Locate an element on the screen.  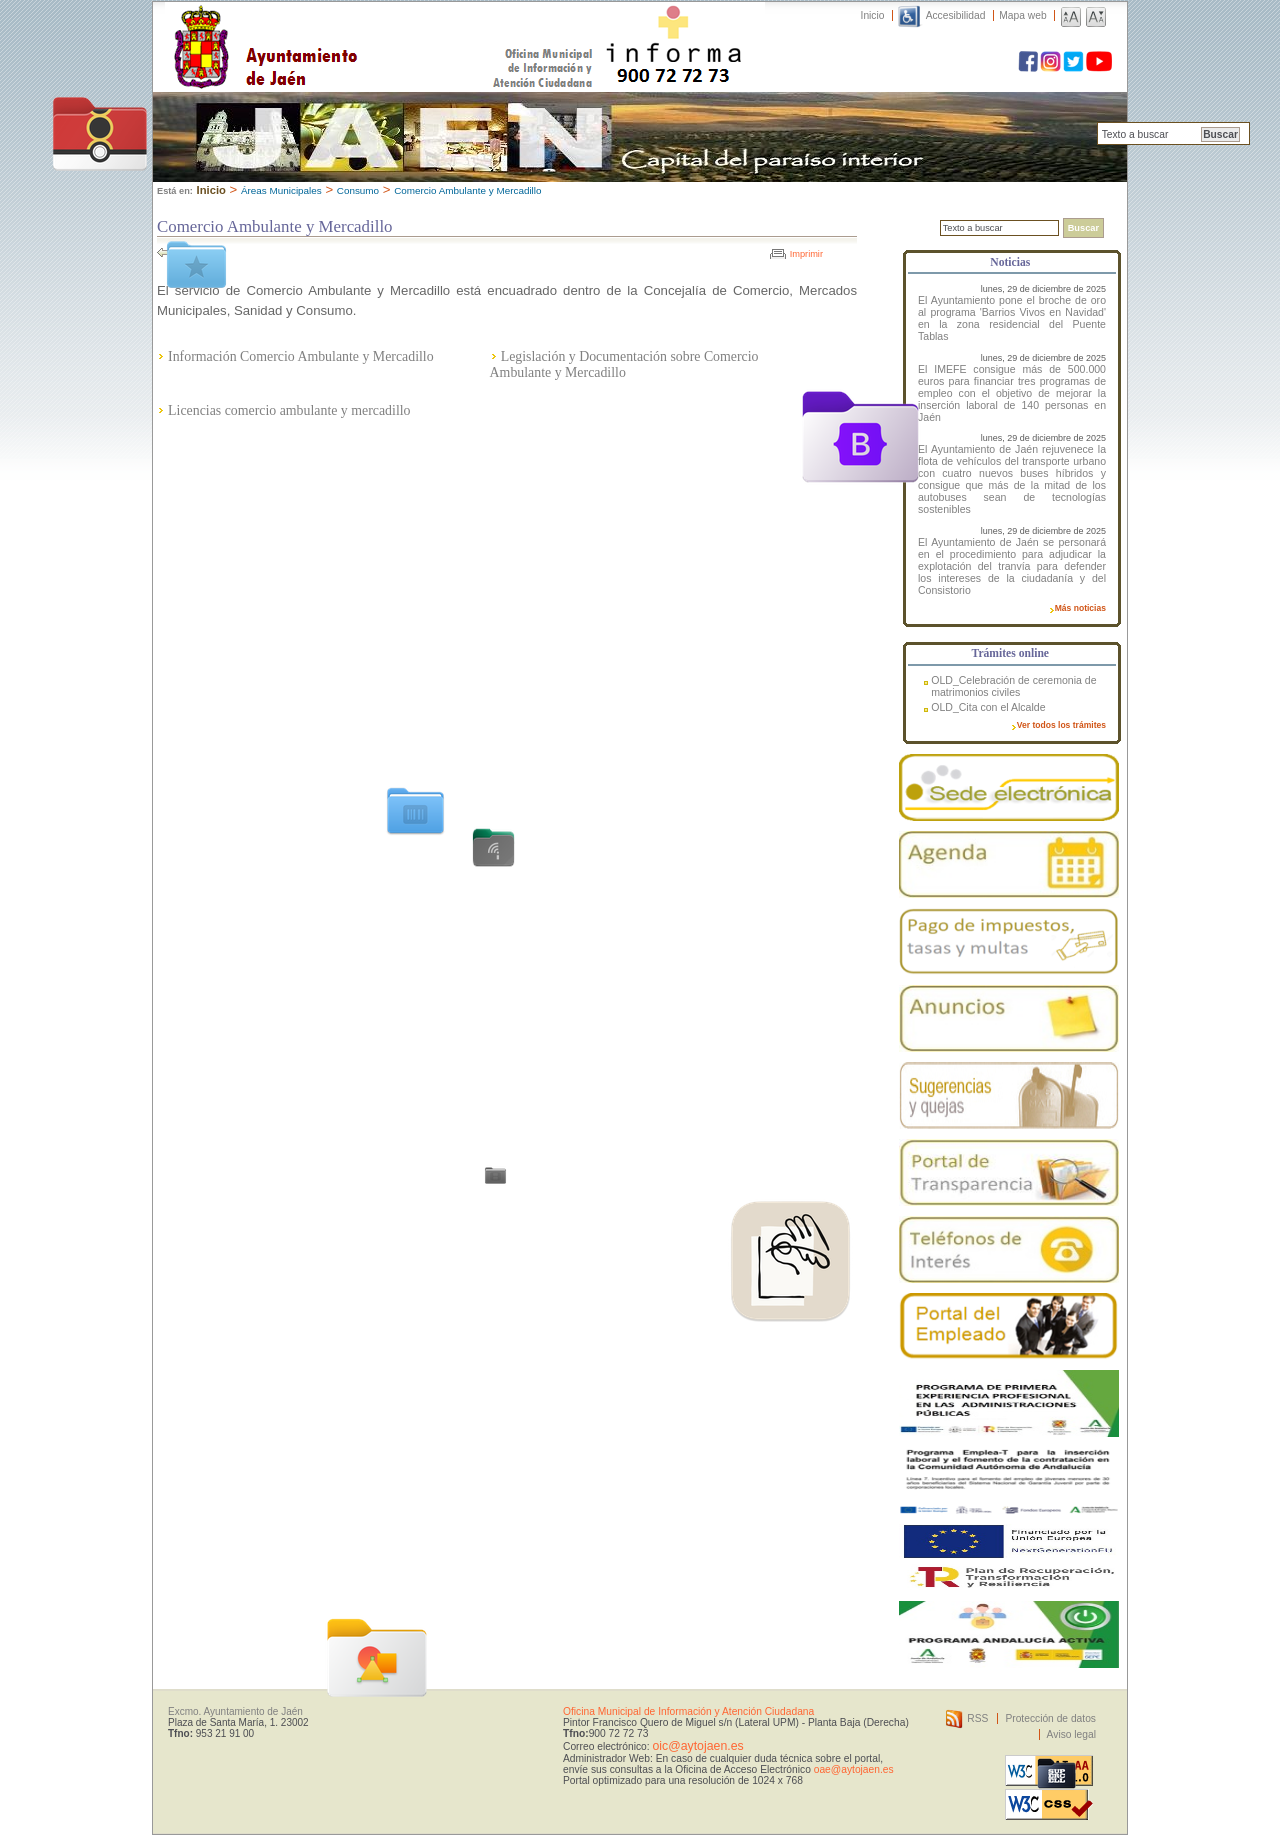
open folder containing LibreOffice Draw files is located at coordinates (376, 1660).